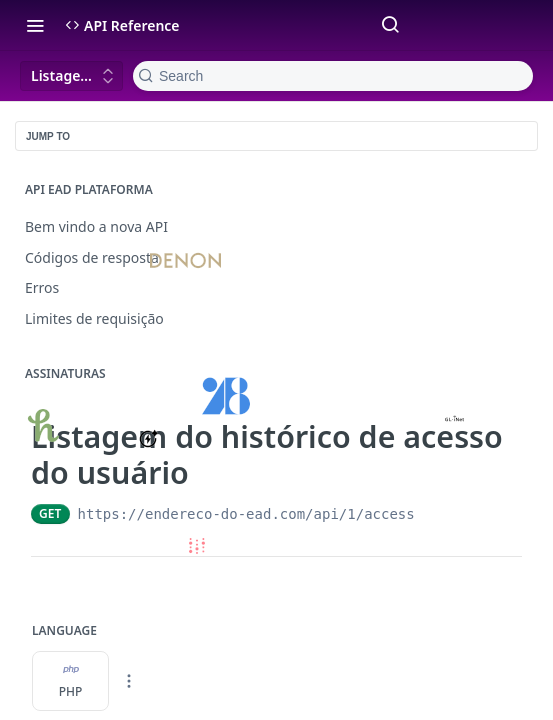 The width and height of the screenshot is (553, 720). Describe the element at coordinates (43, 425) in the screenshot. I see `open the Honey browser extension` at that location.